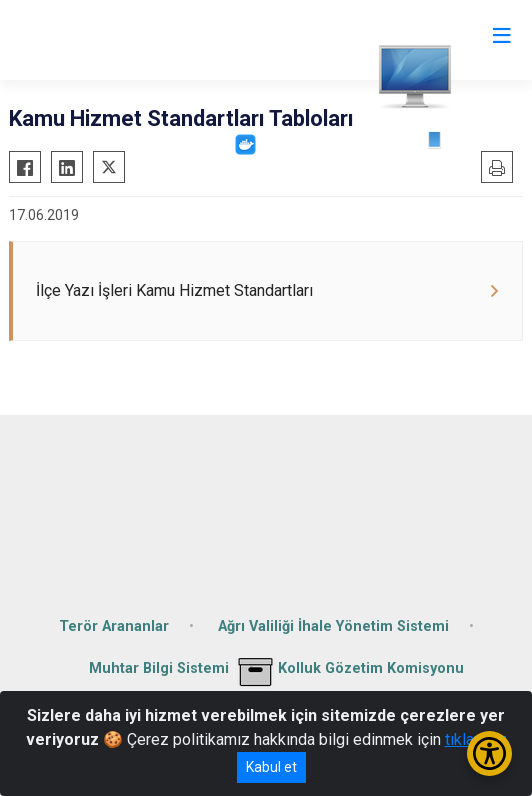  Describe the element at coordinates (434, 139) in the screenshot. I see `iPad device with cellular connectivity` at that location.